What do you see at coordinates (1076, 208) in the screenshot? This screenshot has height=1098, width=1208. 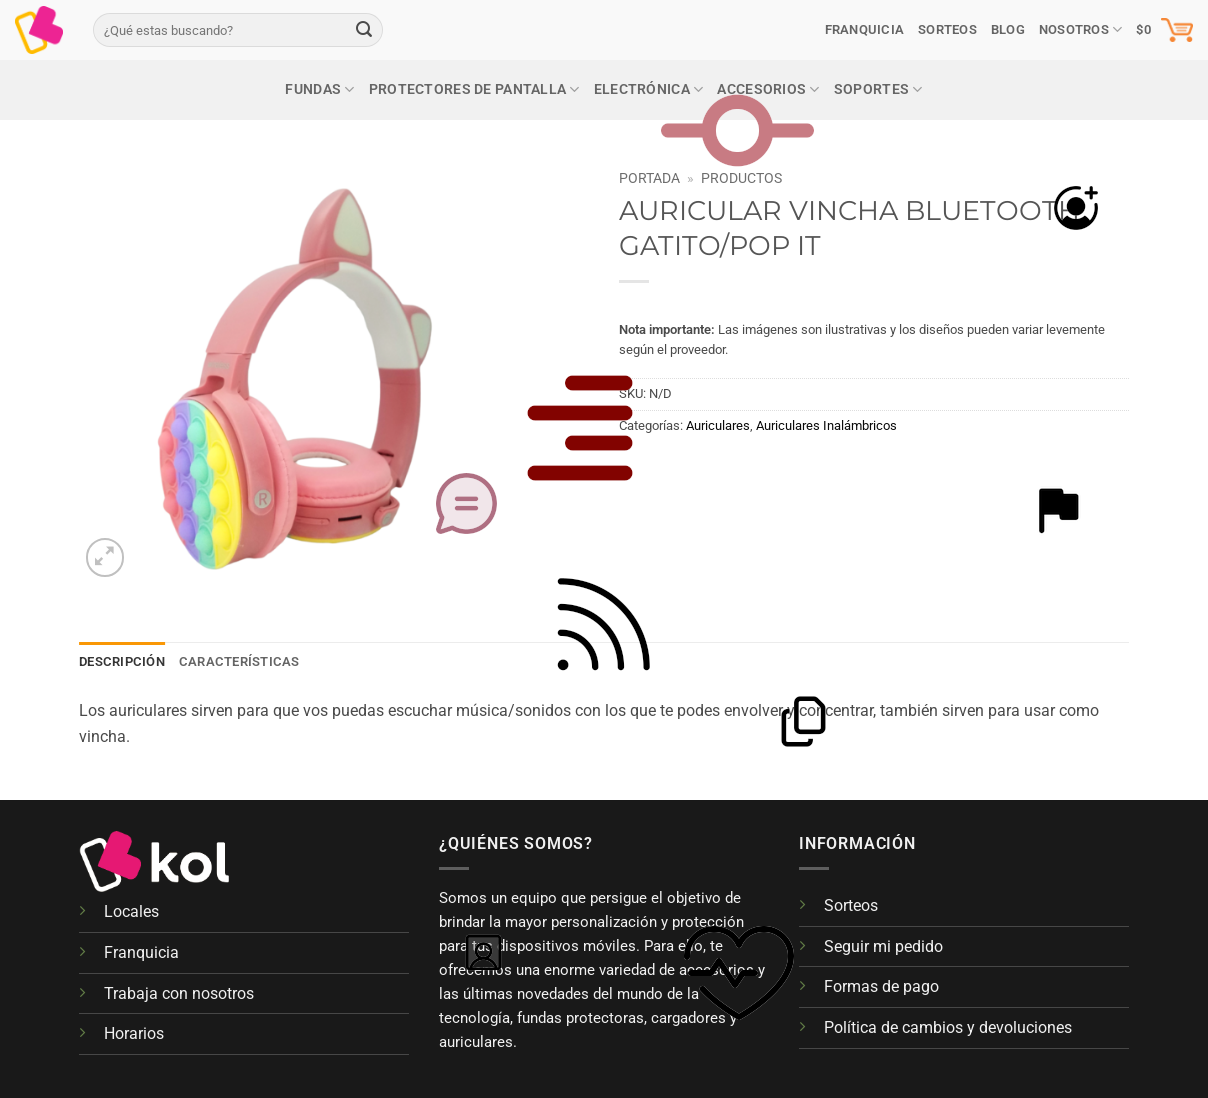 I see `add a new user or contact` at bounding box center [1076, 208].